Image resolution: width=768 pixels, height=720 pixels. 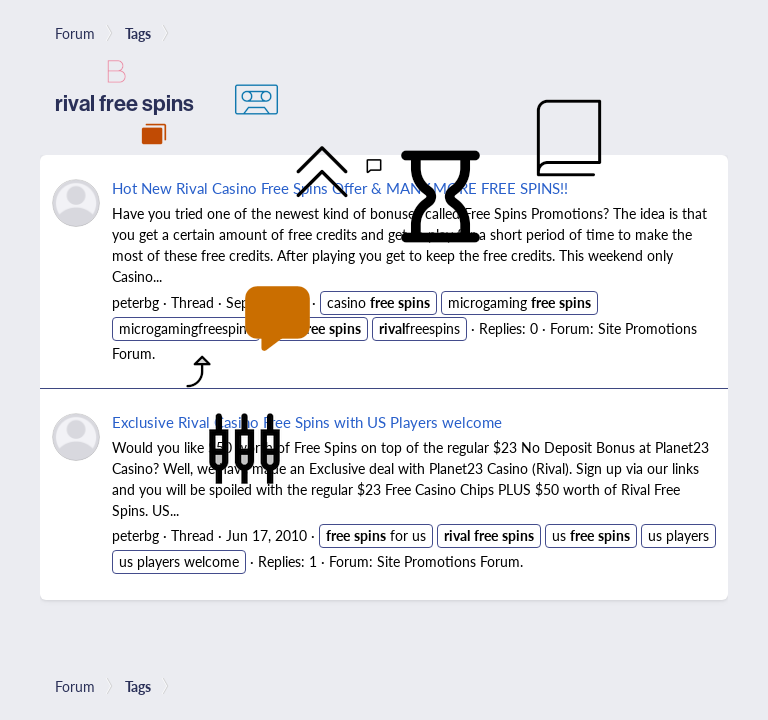 What do you see at coordinates (198, 371) in the screenshot?
I see `navigate back and up in a menu hierarchy` at bounding box center [198, 371].